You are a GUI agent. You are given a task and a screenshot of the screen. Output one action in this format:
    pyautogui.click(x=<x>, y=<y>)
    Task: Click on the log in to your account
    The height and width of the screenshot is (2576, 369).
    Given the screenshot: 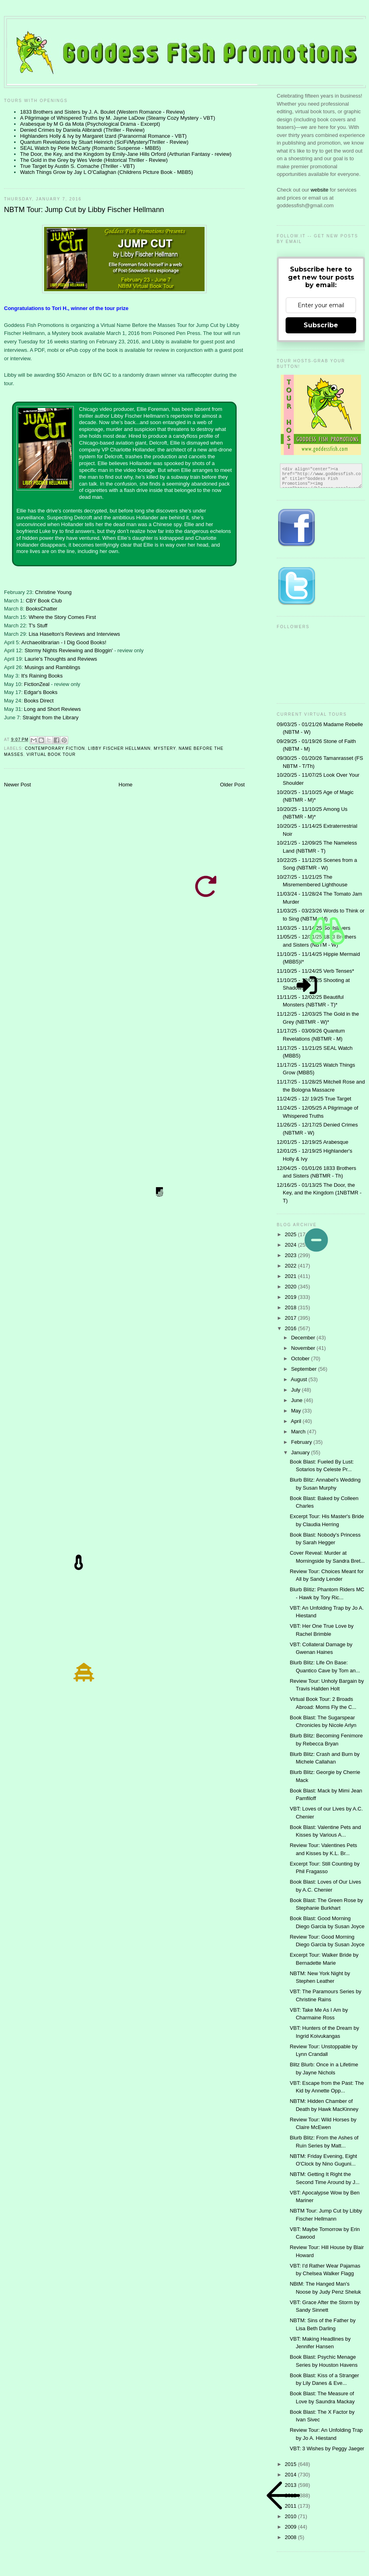 What is the action you would take?
    pyautogui.click(x=307, y=985)
    